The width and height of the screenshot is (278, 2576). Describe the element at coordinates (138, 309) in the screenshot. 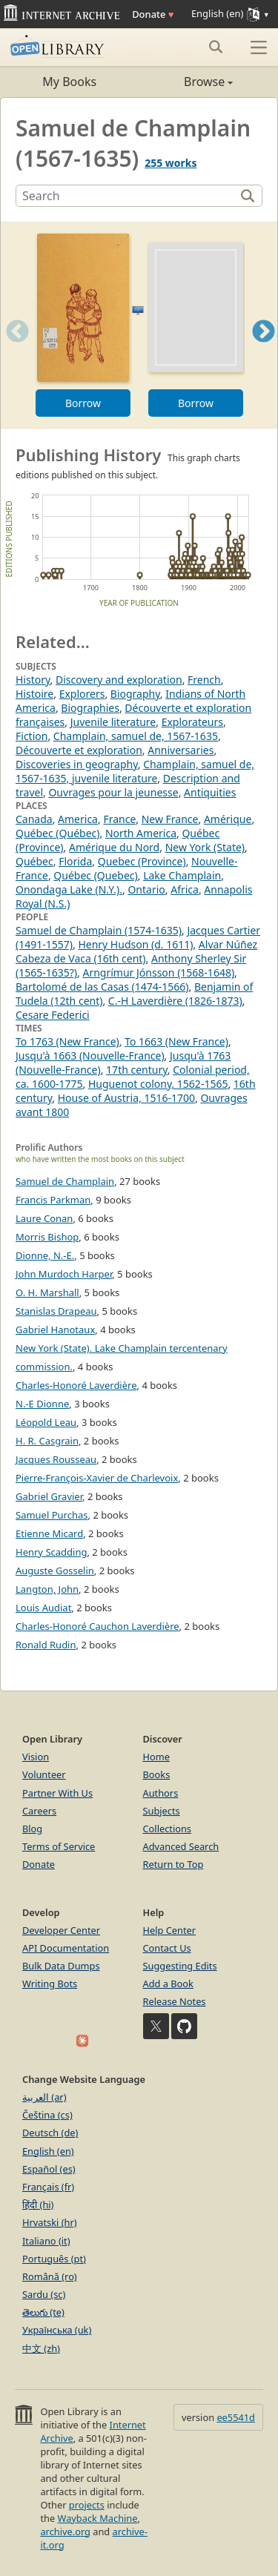

I see `display settings for connected monitor` at that location.